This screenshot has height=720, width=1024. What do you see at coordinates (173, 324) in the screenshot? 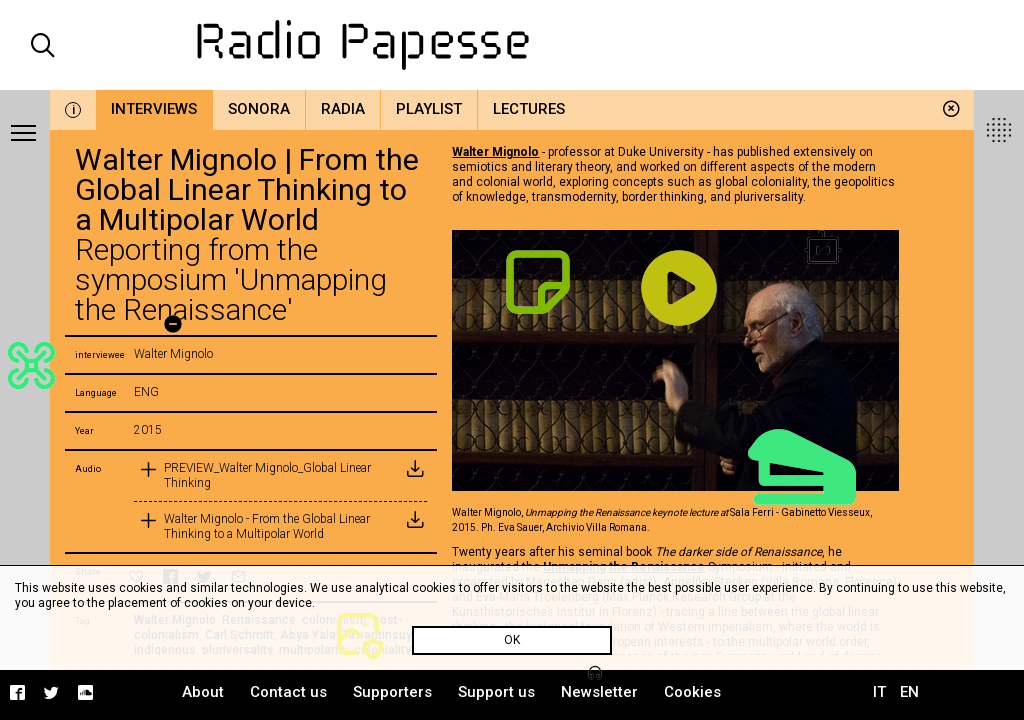
I see `remove an item from a list` at bounding box center [173, 324].